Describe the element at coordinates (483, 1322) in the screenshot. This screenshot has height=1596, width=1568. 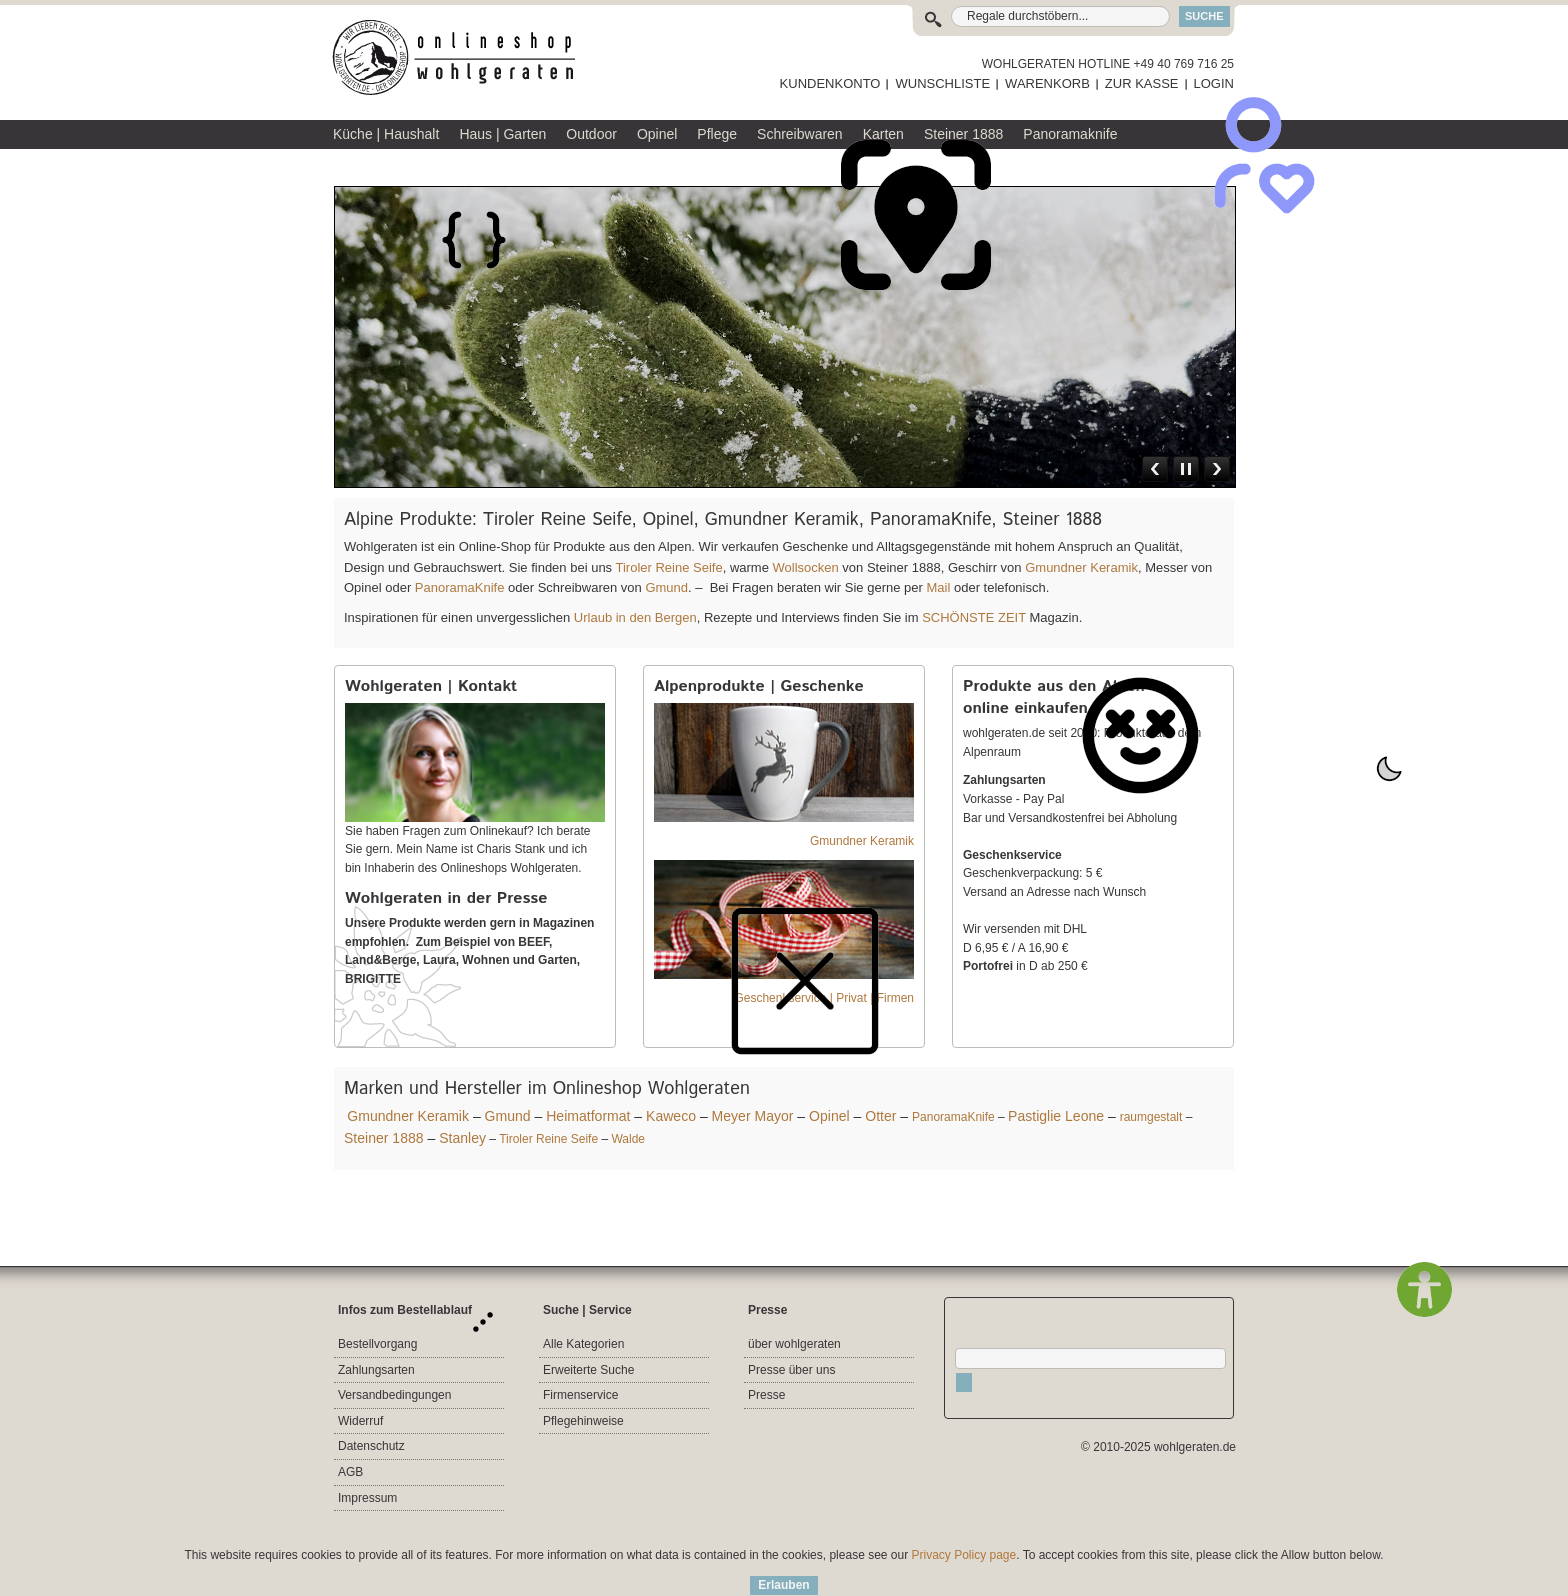
I see `more options menu (diagonal variant)` at that location.